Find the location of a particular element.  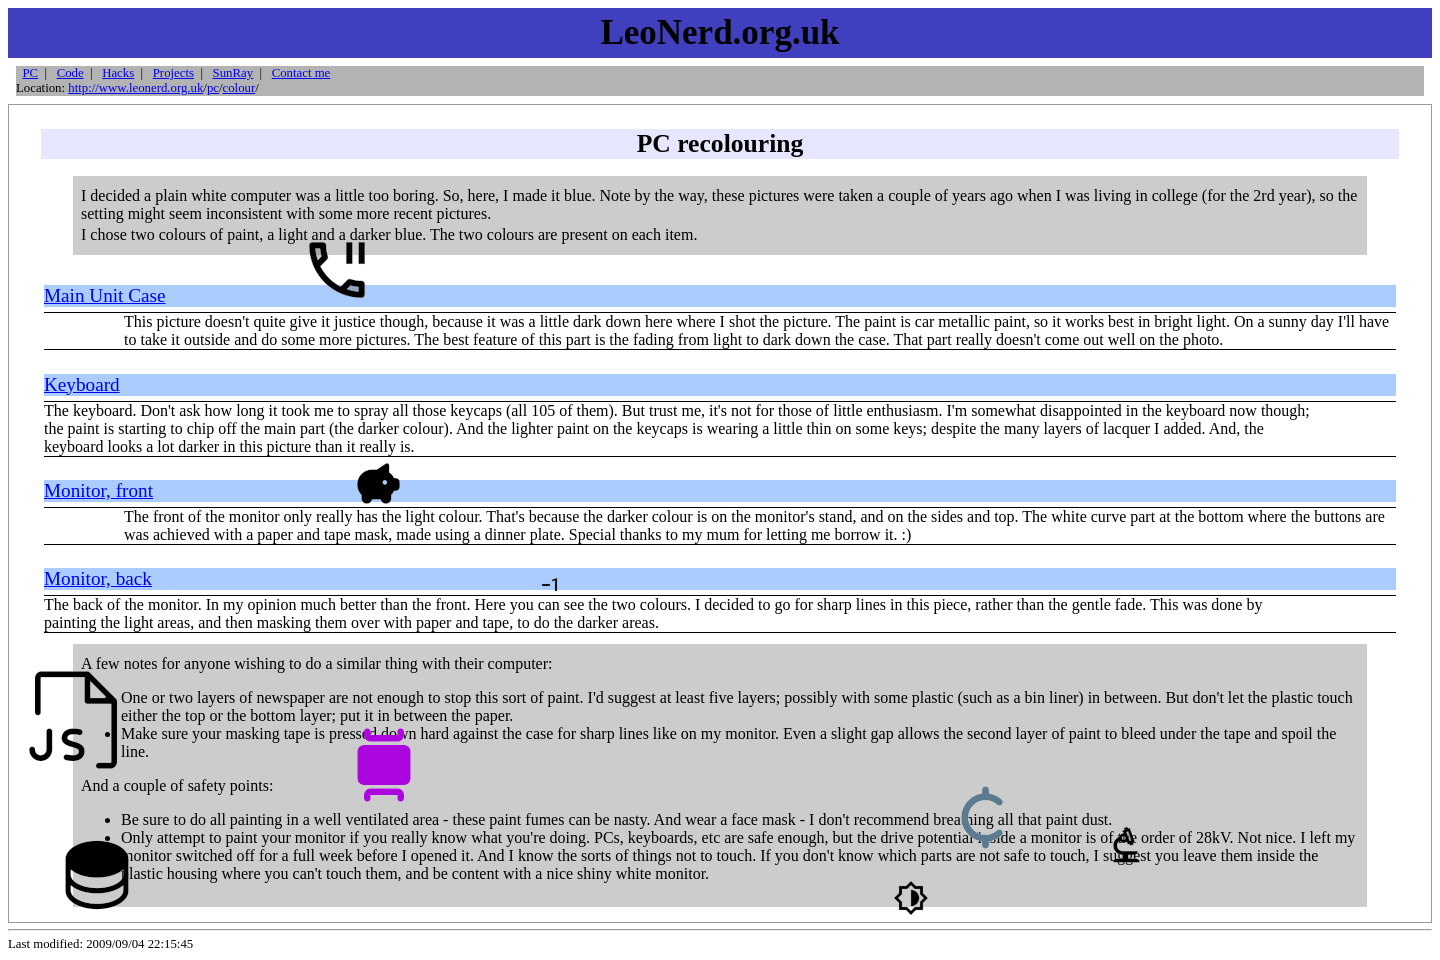

adjust screen brightness settings is located at coordinates (911, 898).